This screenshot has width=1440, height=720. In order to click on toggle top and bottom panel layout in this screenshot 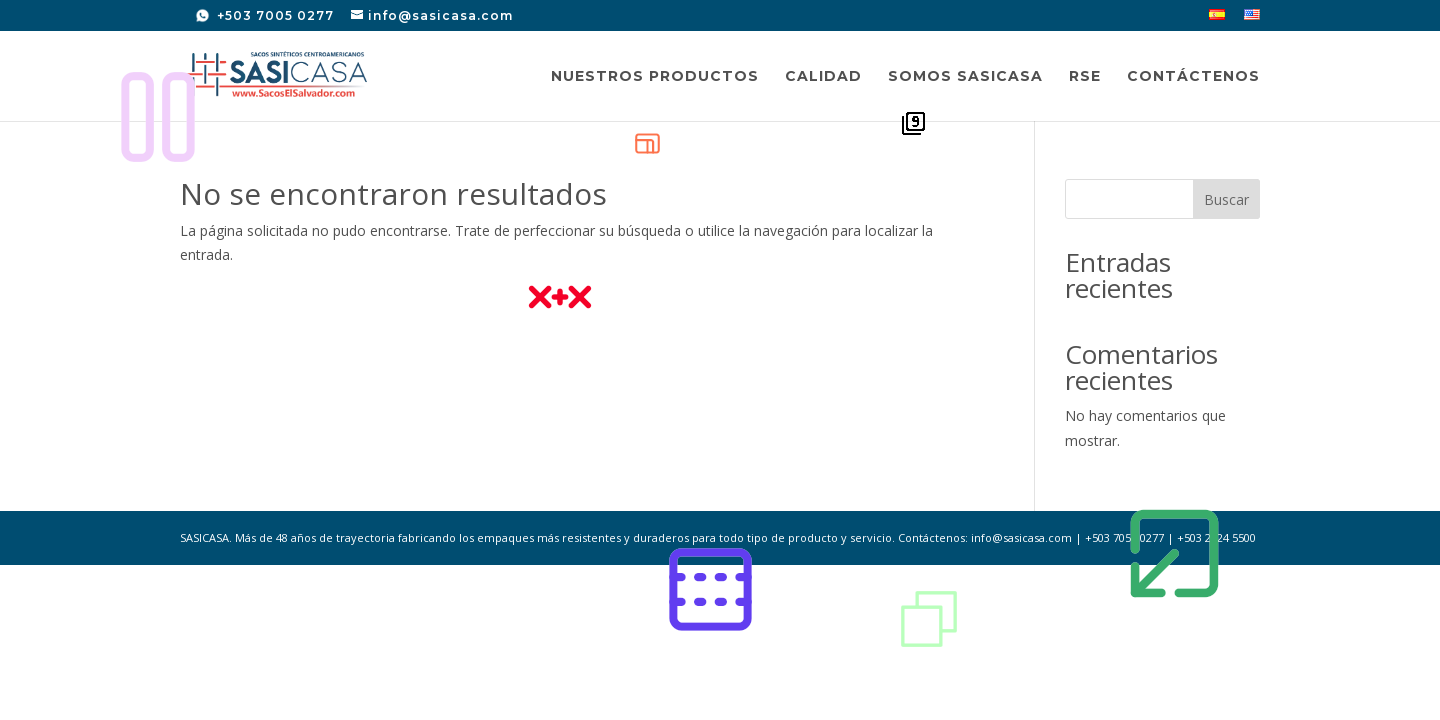, I will do `click(710, 589)`.